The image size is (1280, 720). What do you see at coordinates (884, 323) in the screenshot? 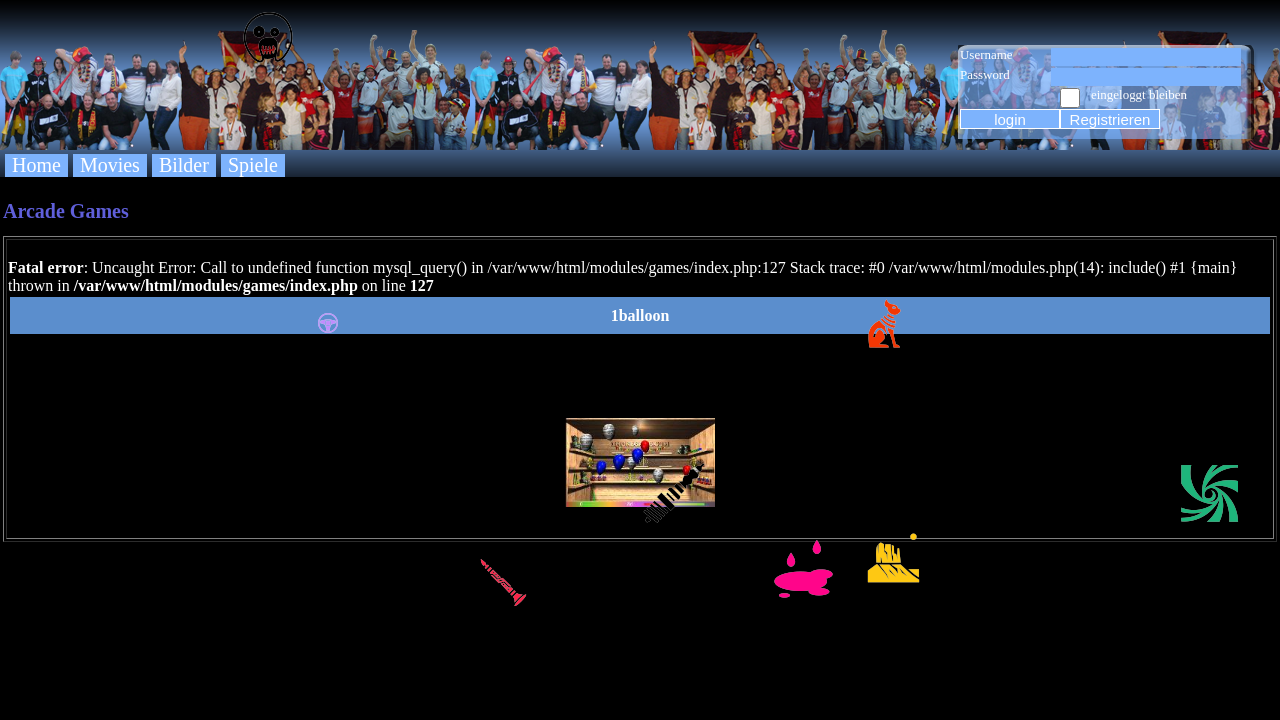
I see `access Egyptian mythology content or games` at bounding box center [884, 323].